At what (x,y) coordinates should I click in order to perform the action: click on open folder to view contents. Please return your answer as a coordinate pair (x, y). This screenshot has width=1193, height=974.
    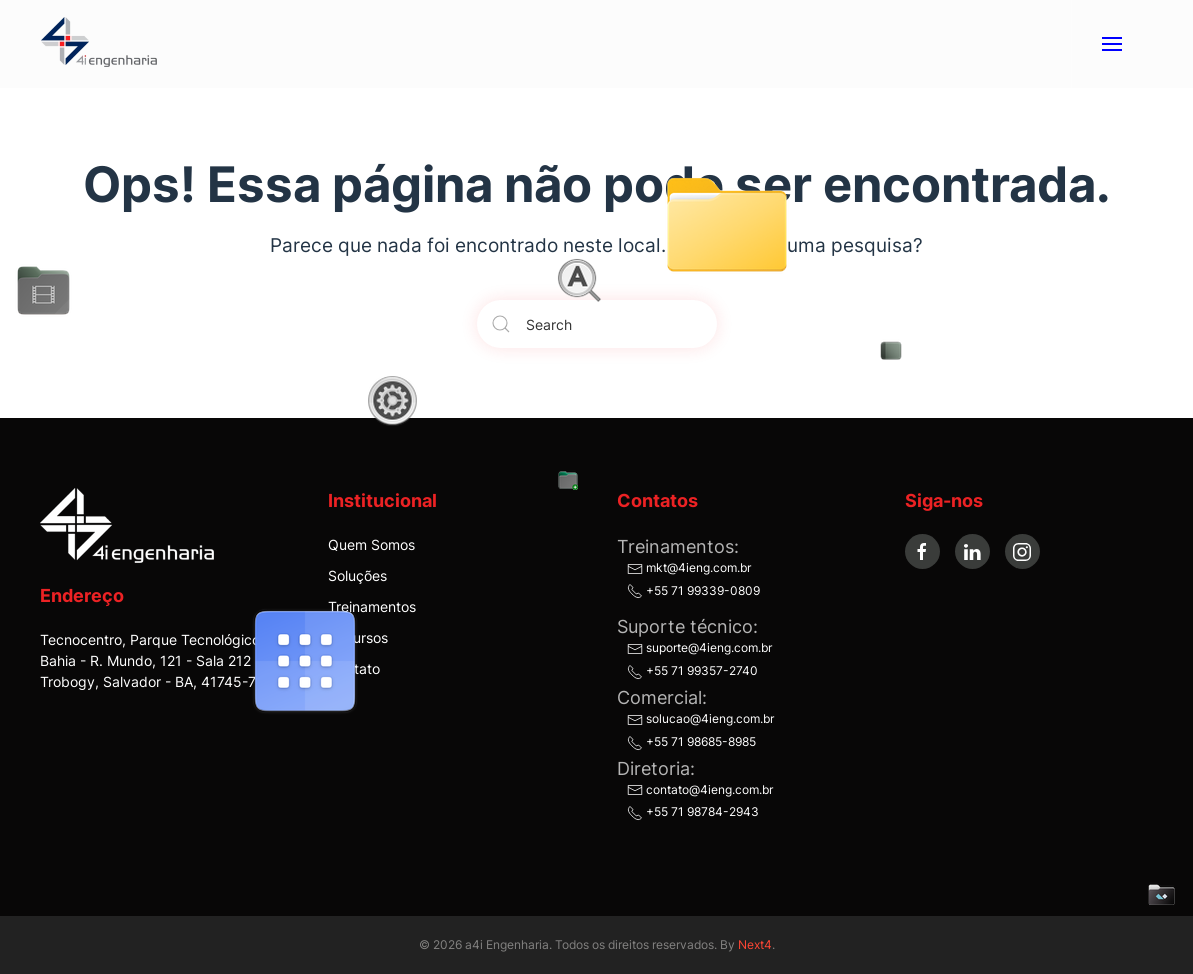
    Looking at the image, I should click on (727, 228).